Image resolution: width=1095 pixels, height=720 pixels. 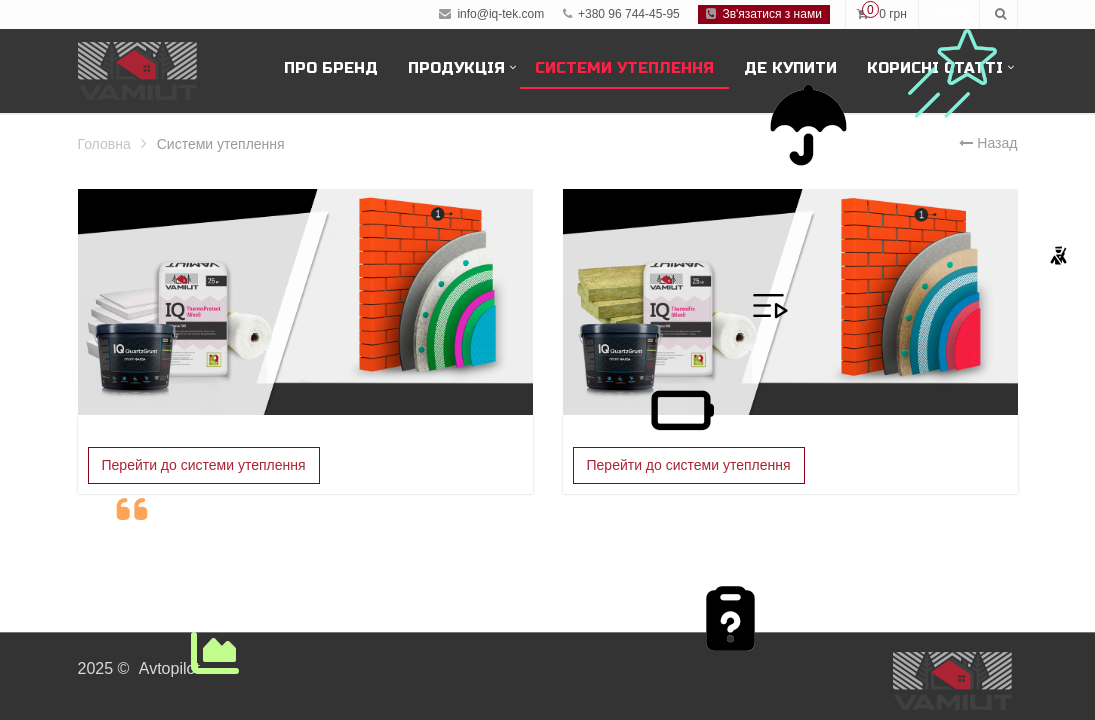 What do you see at coordinates (681, 407) in the screenshot?
I see `indicates battery is empty or critically low` at bounding box center [681, 407].